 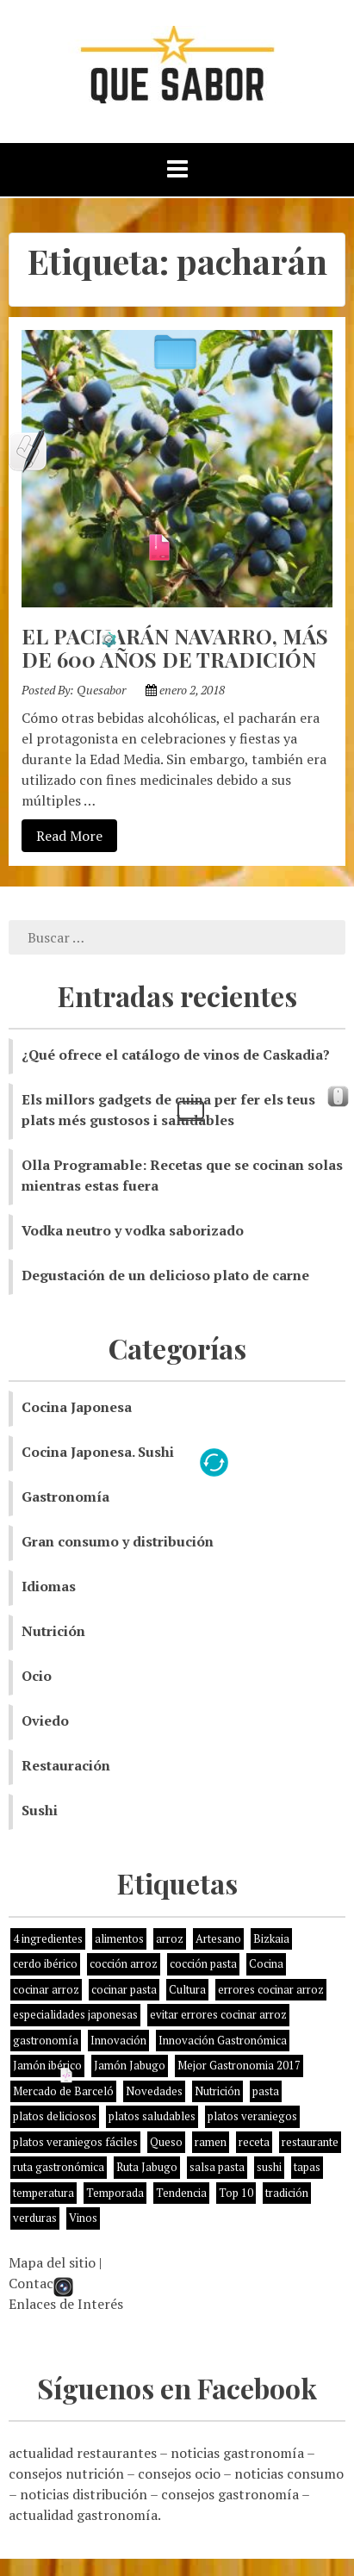 I want to click on open mouse and trackpad settings, so click(x=338, y=1096).